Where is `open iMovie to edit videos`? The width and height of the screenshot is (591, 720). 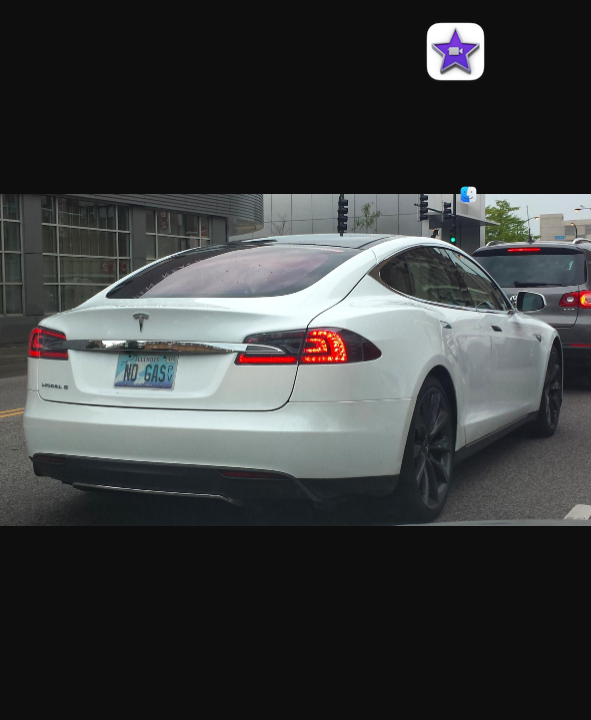
open iMovie to edit videos is located at coordinates (455, 51).